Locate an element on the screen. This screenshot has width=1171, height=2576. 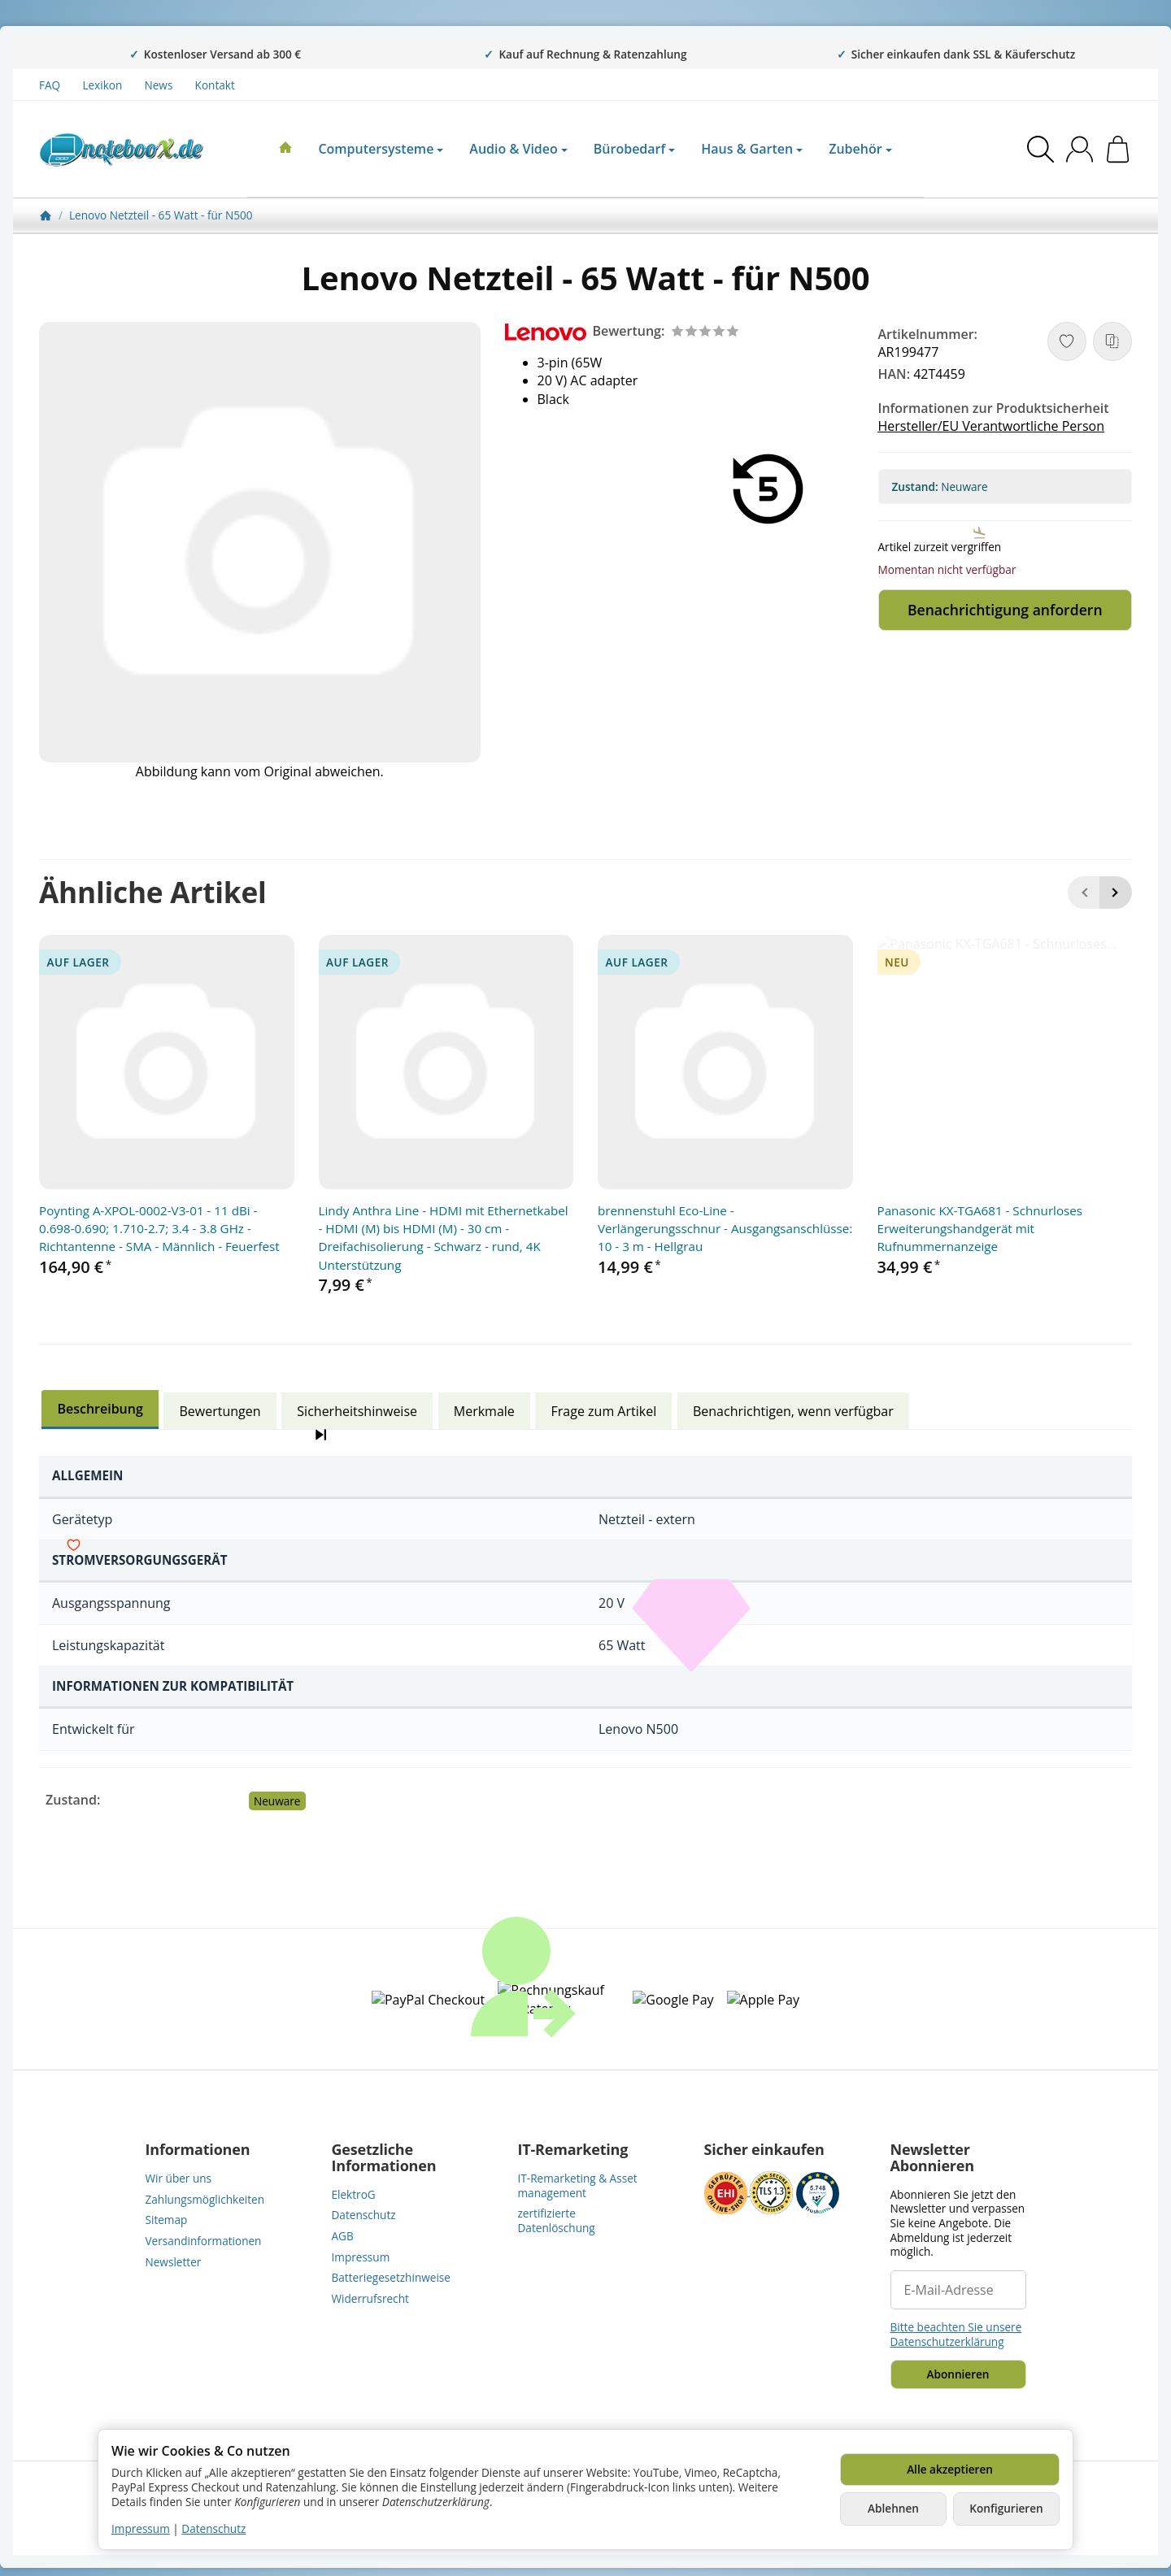
share a user profile with others is located at coordinates (516, 1979).